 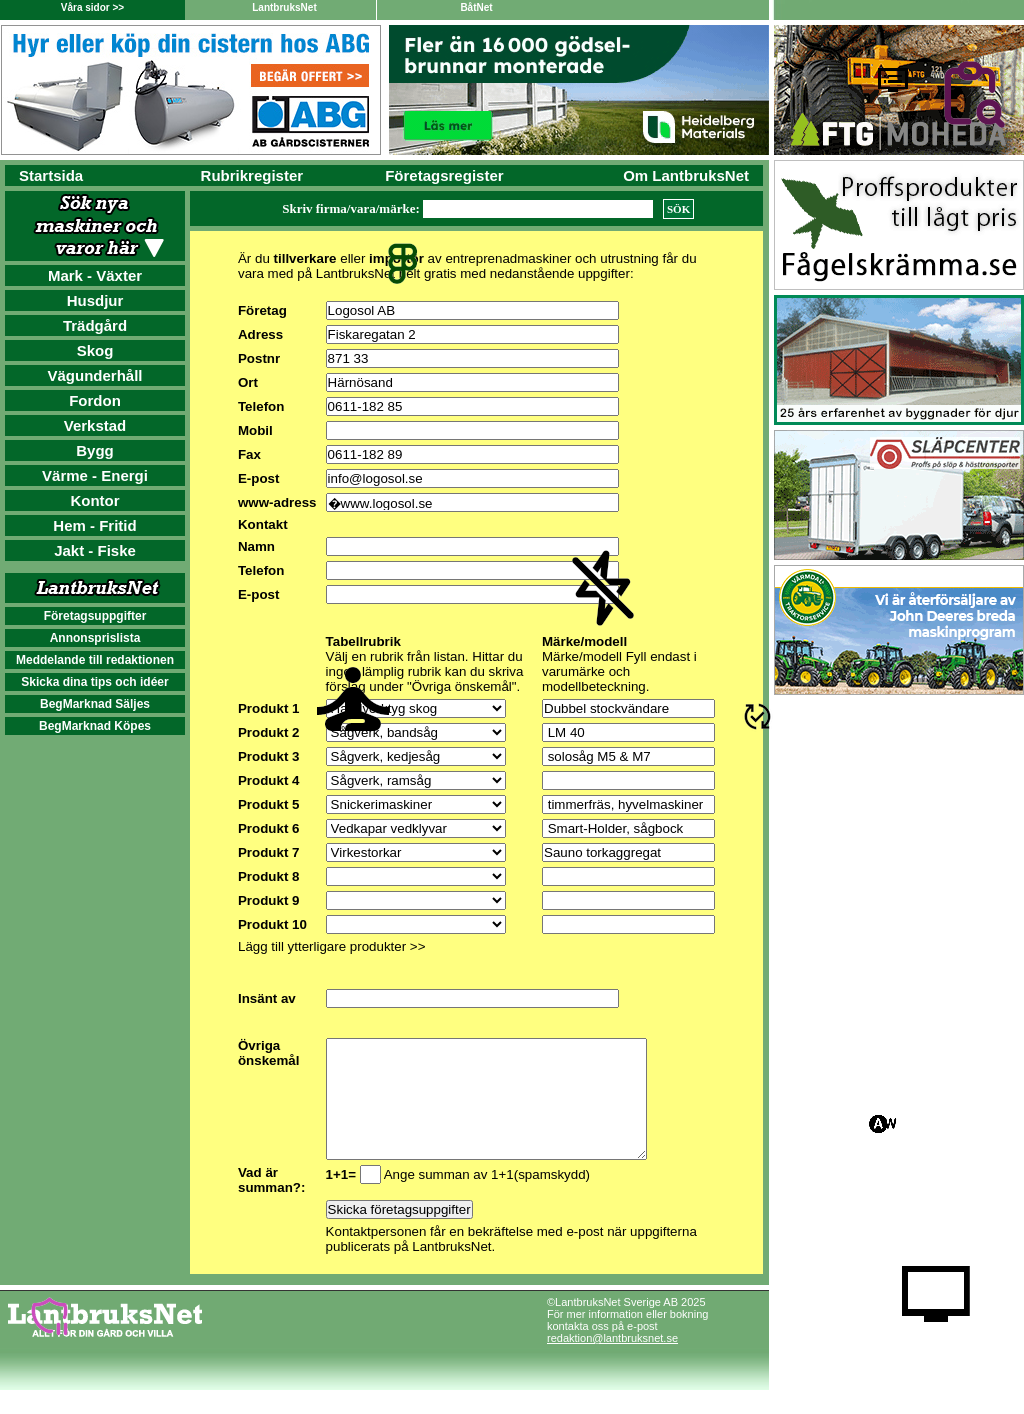 What do you see at coordinates (883, 1124) in the screenshot?
I see `toggle automatic white balance` at bounding box center [883, 1124].